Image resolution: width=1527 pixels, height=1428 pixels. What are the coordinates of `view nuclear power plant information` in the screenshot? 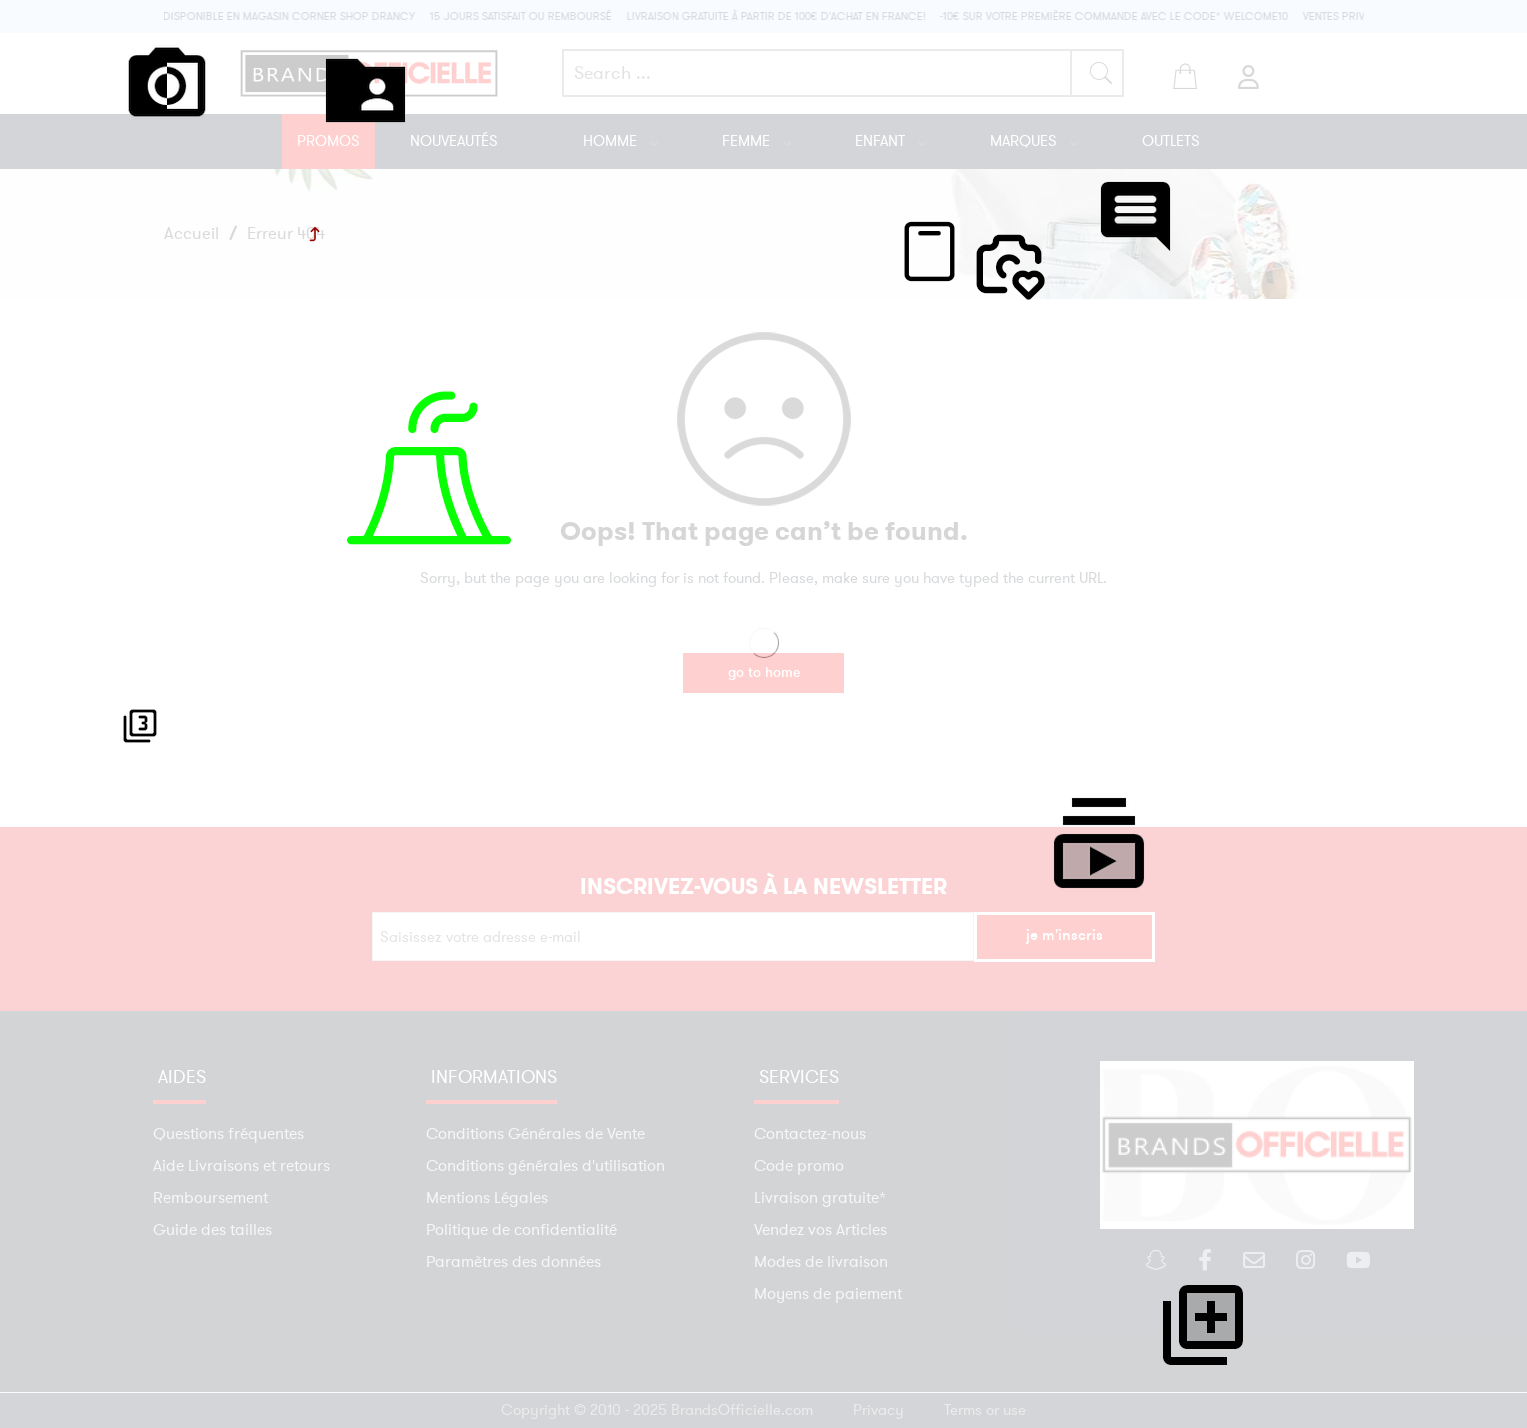 It's located at (429, 479).